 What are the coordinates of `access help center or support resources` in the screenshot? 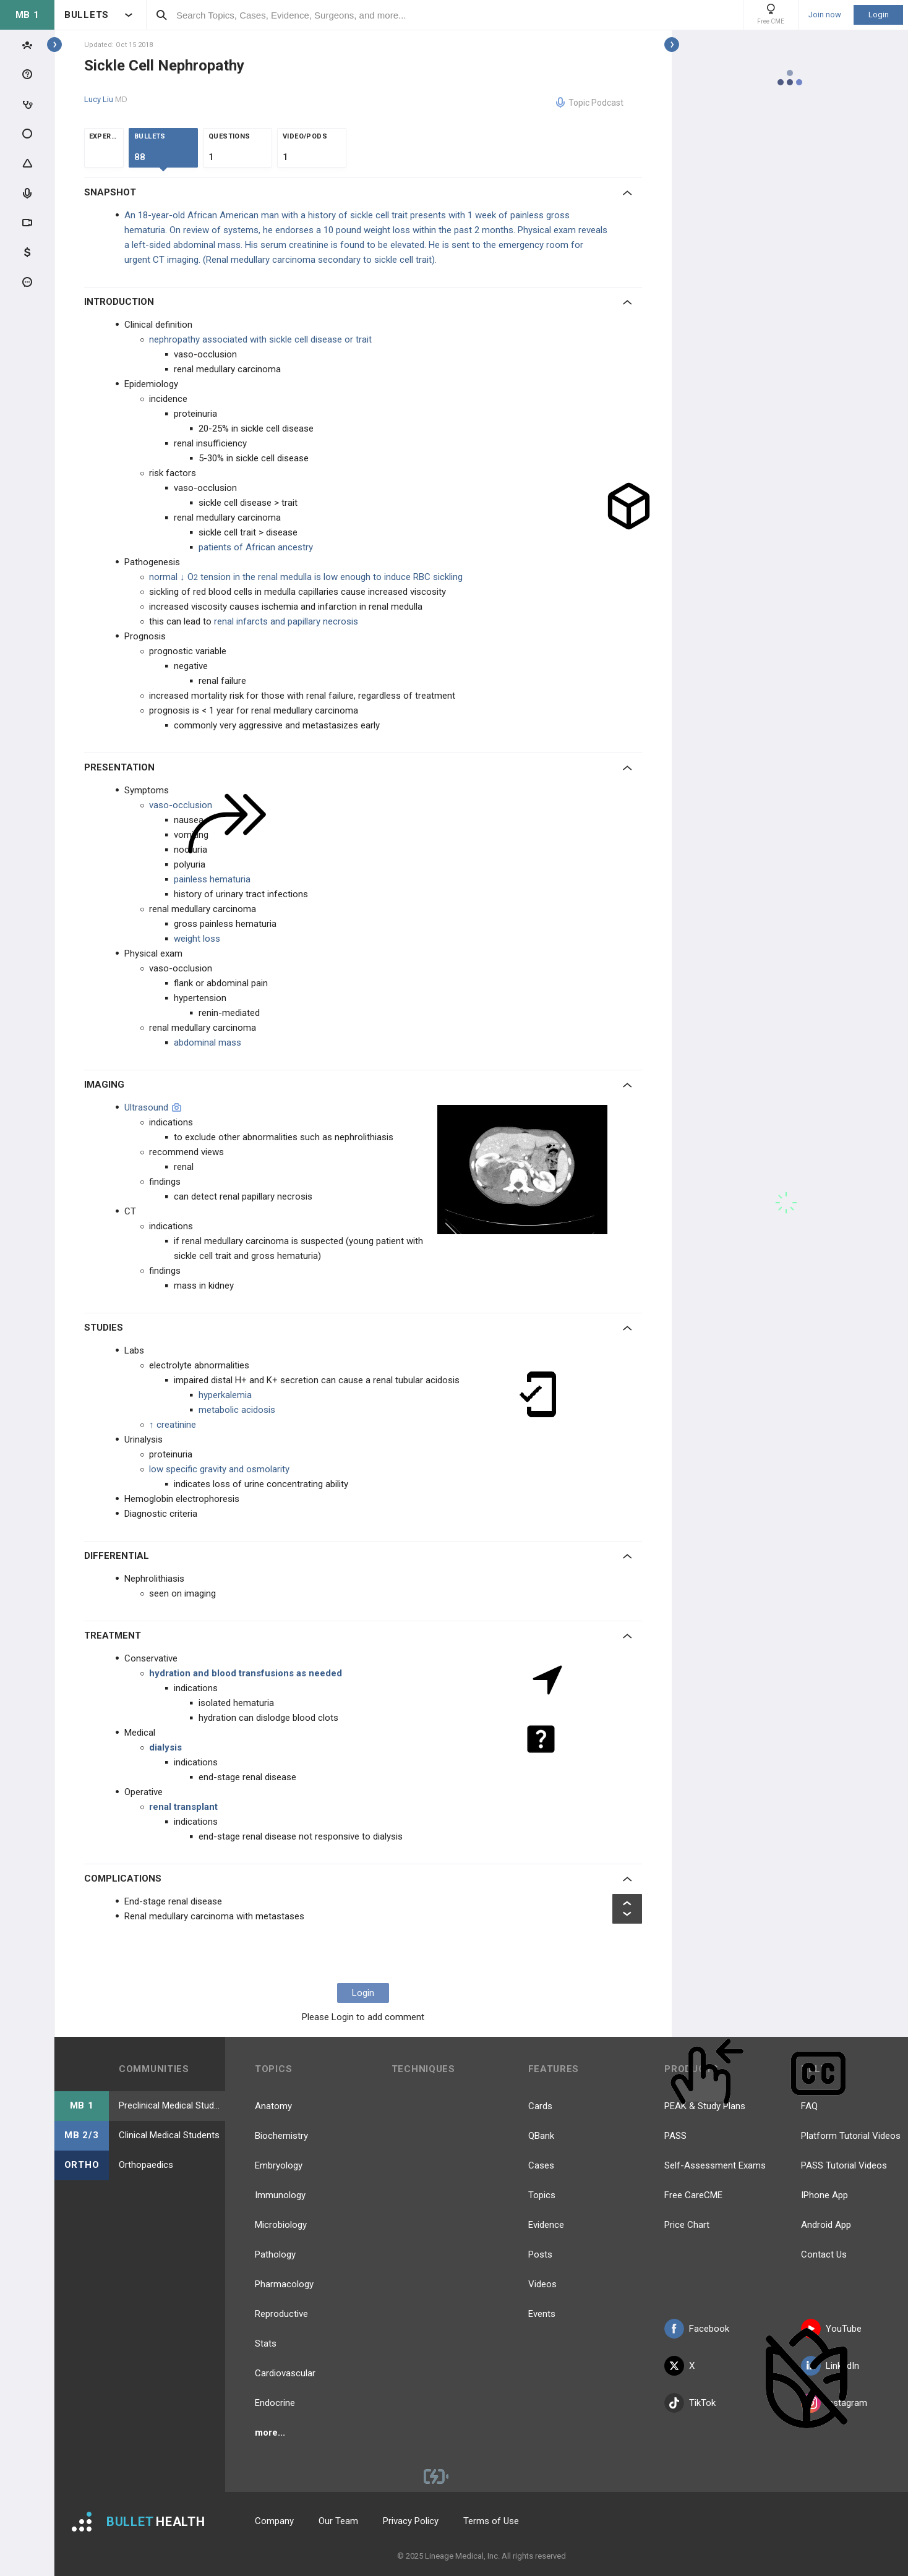 It's located at (541, 1739).